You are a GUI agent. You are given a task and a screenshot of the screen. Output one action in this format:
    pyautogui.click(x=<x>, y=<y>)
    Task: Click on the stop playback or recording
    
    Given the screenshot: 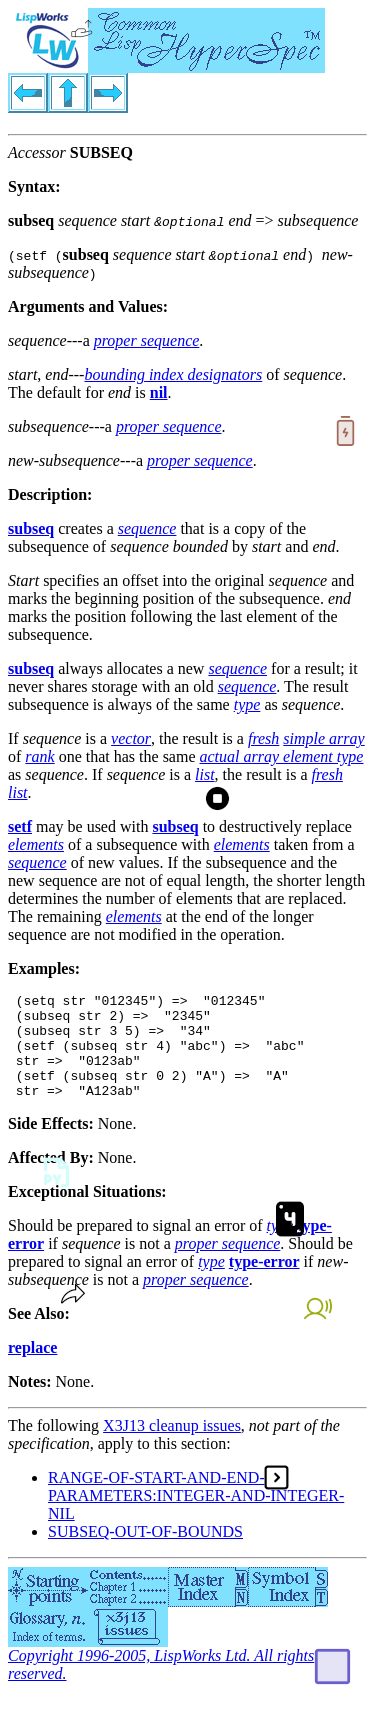 What is the action you would take?
    pyautogui.click(x=217, y=798)
    